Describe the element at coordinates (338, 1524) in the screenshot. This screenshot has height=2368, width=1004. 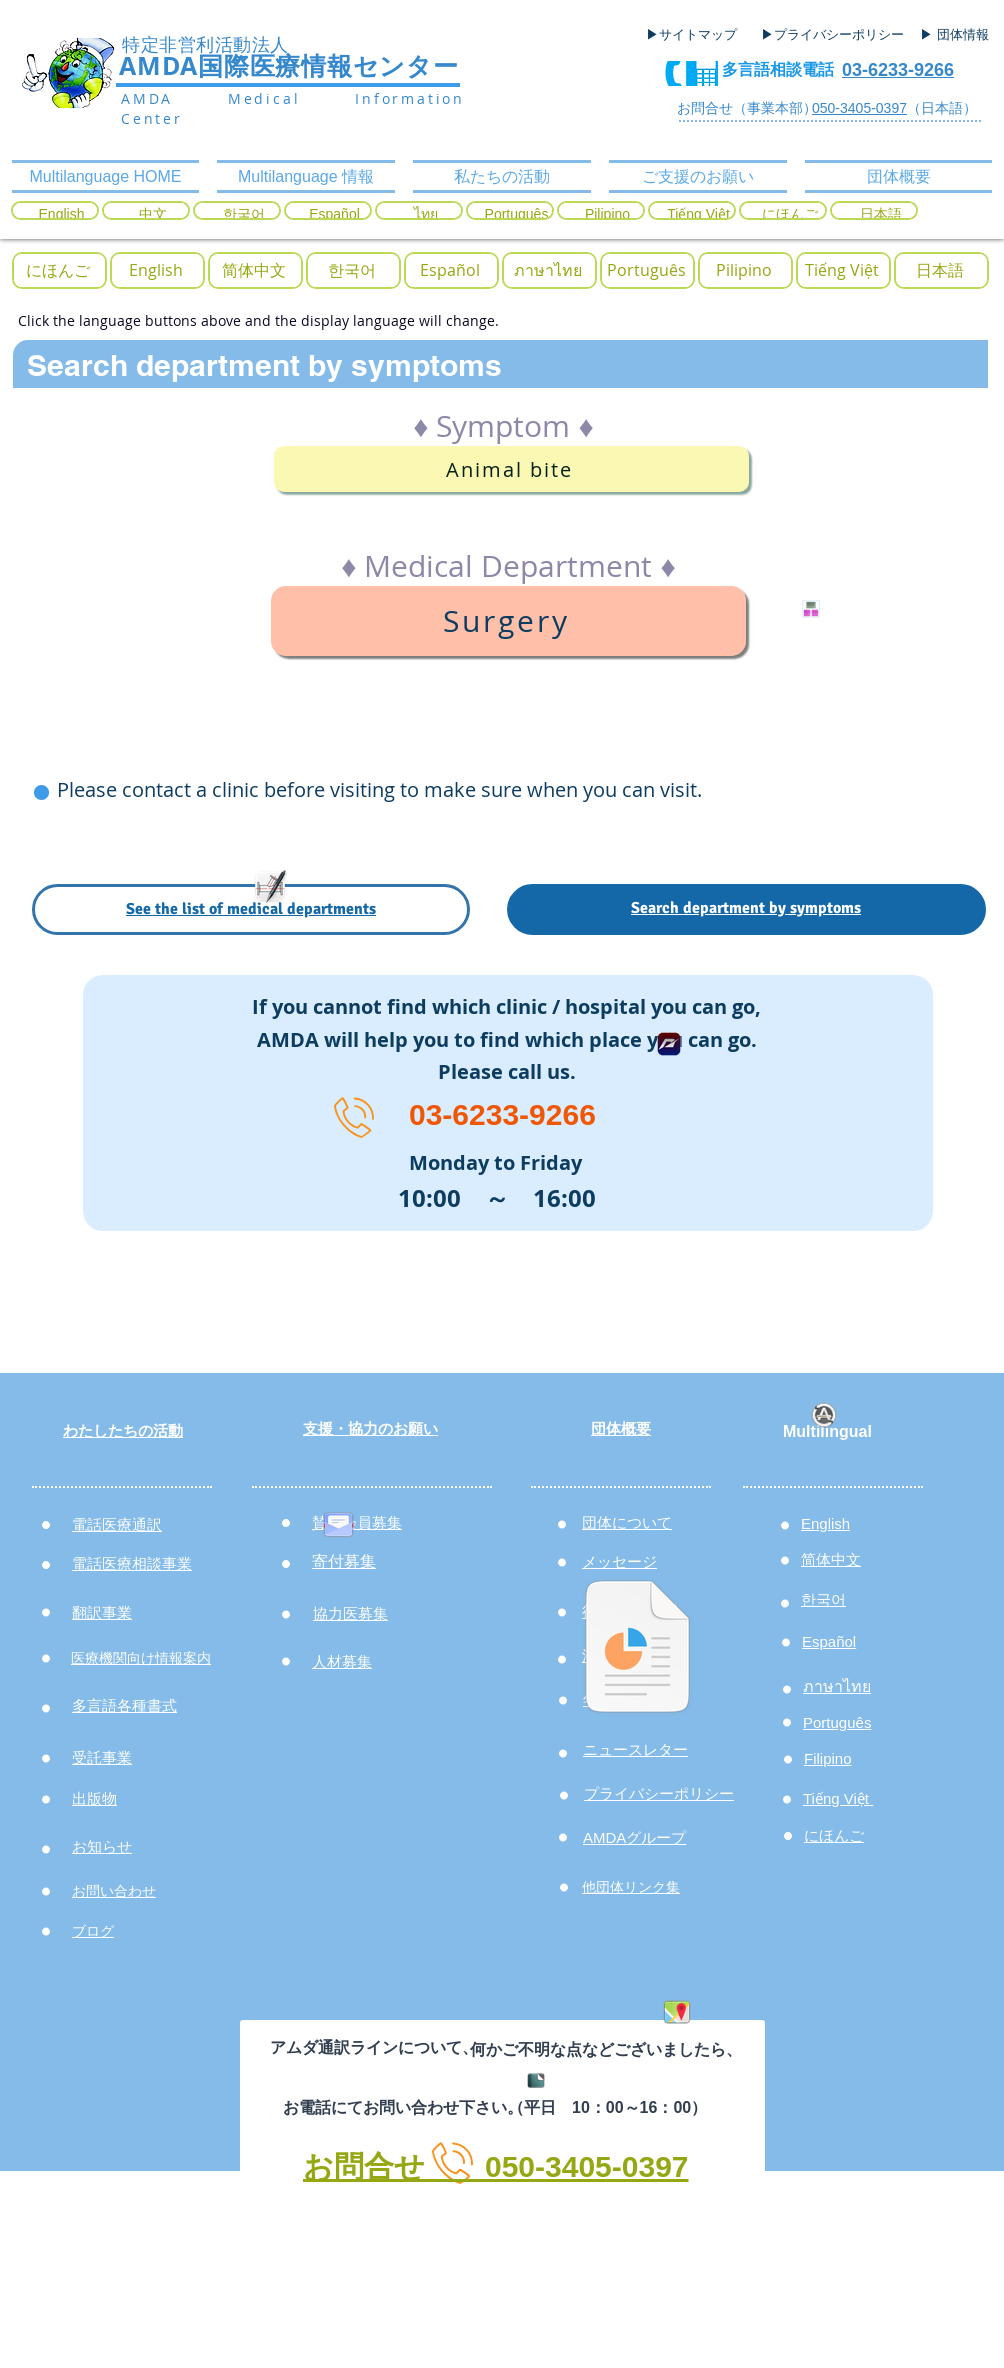
I see `open evolution email and calendar app` at that location.